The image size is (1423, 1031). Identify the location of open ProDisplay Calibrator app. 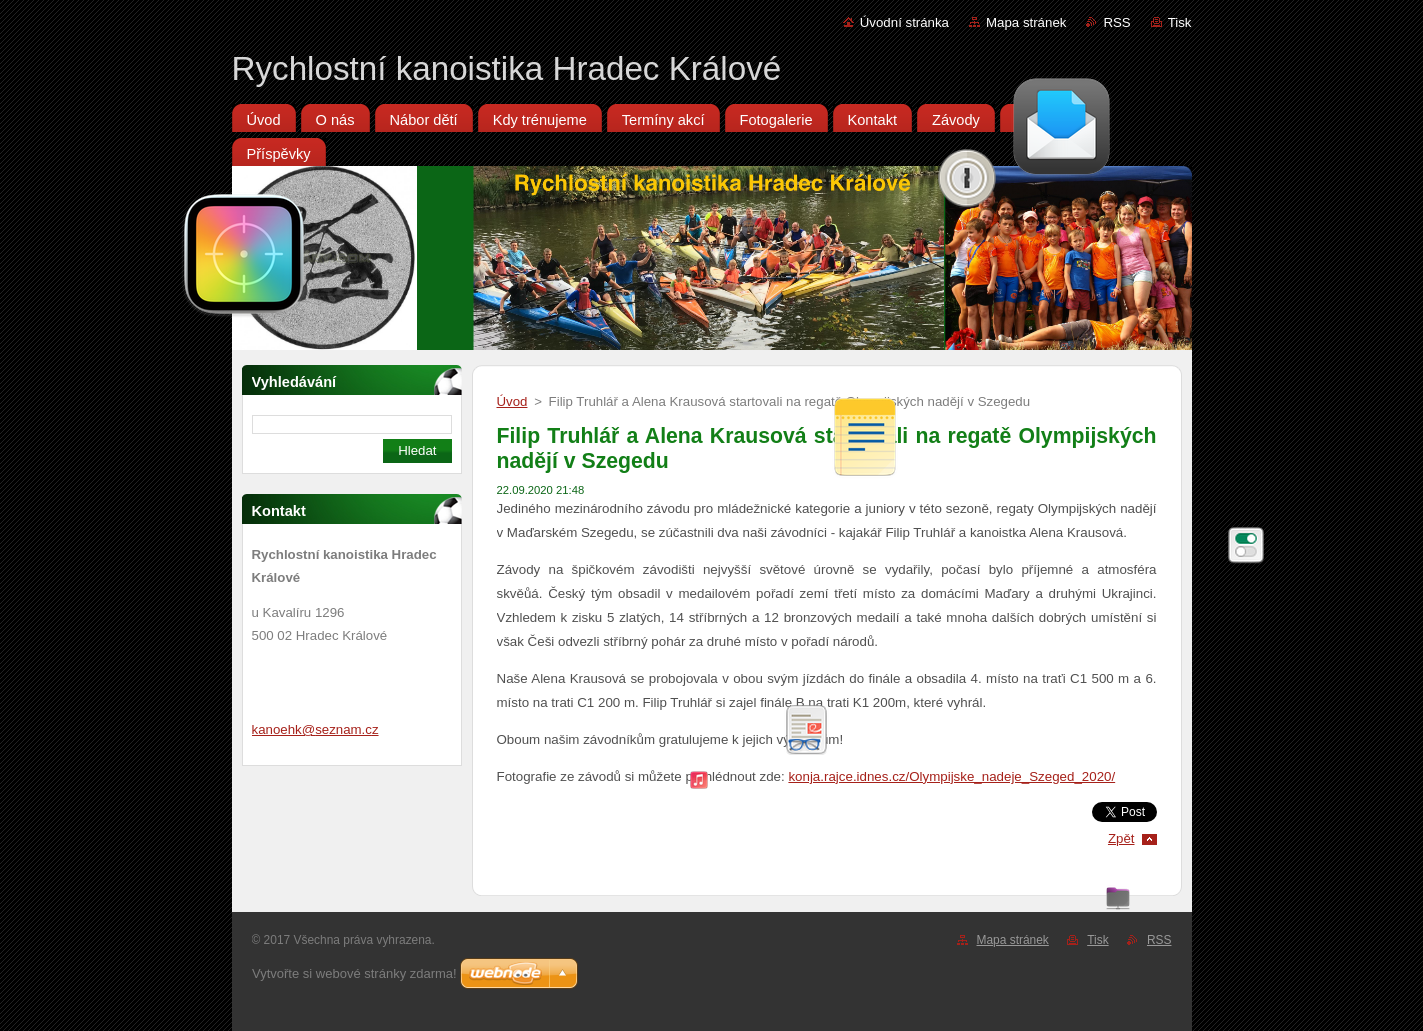
(244, 254).